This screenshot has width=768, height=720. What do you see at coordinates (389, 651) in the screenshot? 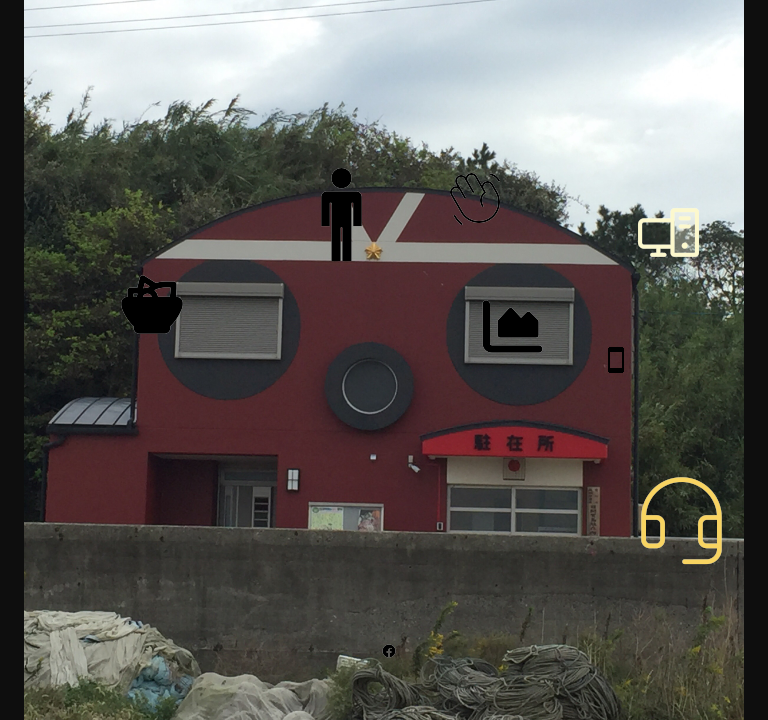
I see `open Facebook app` at bounding box center [389, 651].